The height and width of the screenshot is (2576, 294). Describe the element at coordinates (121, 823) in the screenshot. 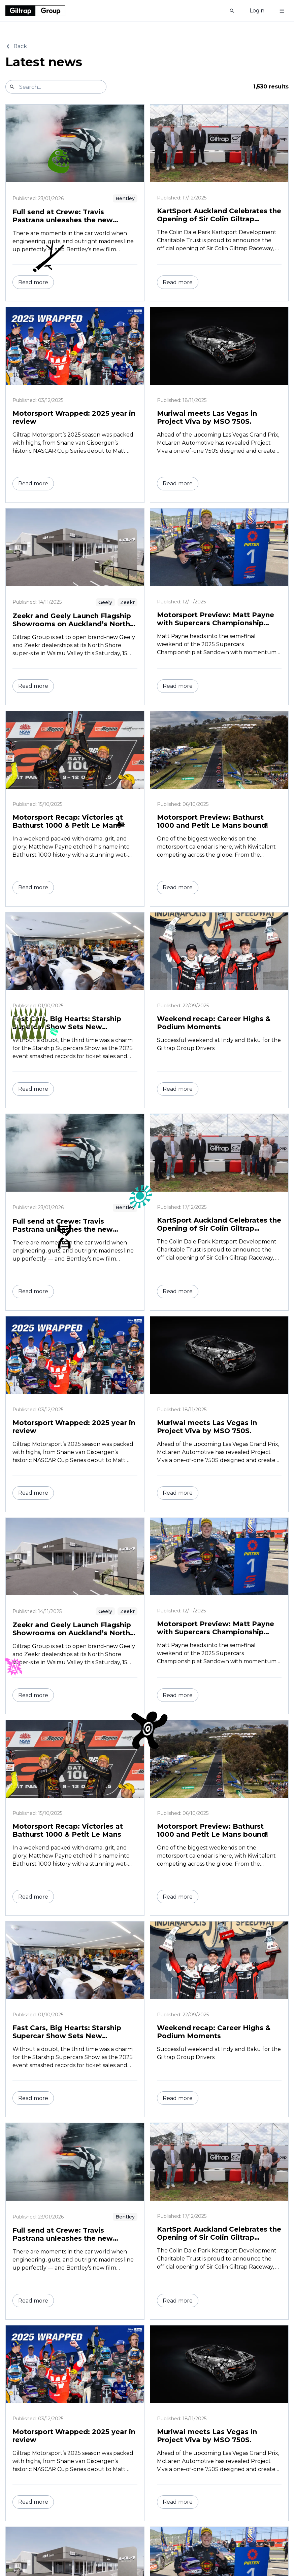

I see `butter ingredient in a cooking or recipe game` at that location.